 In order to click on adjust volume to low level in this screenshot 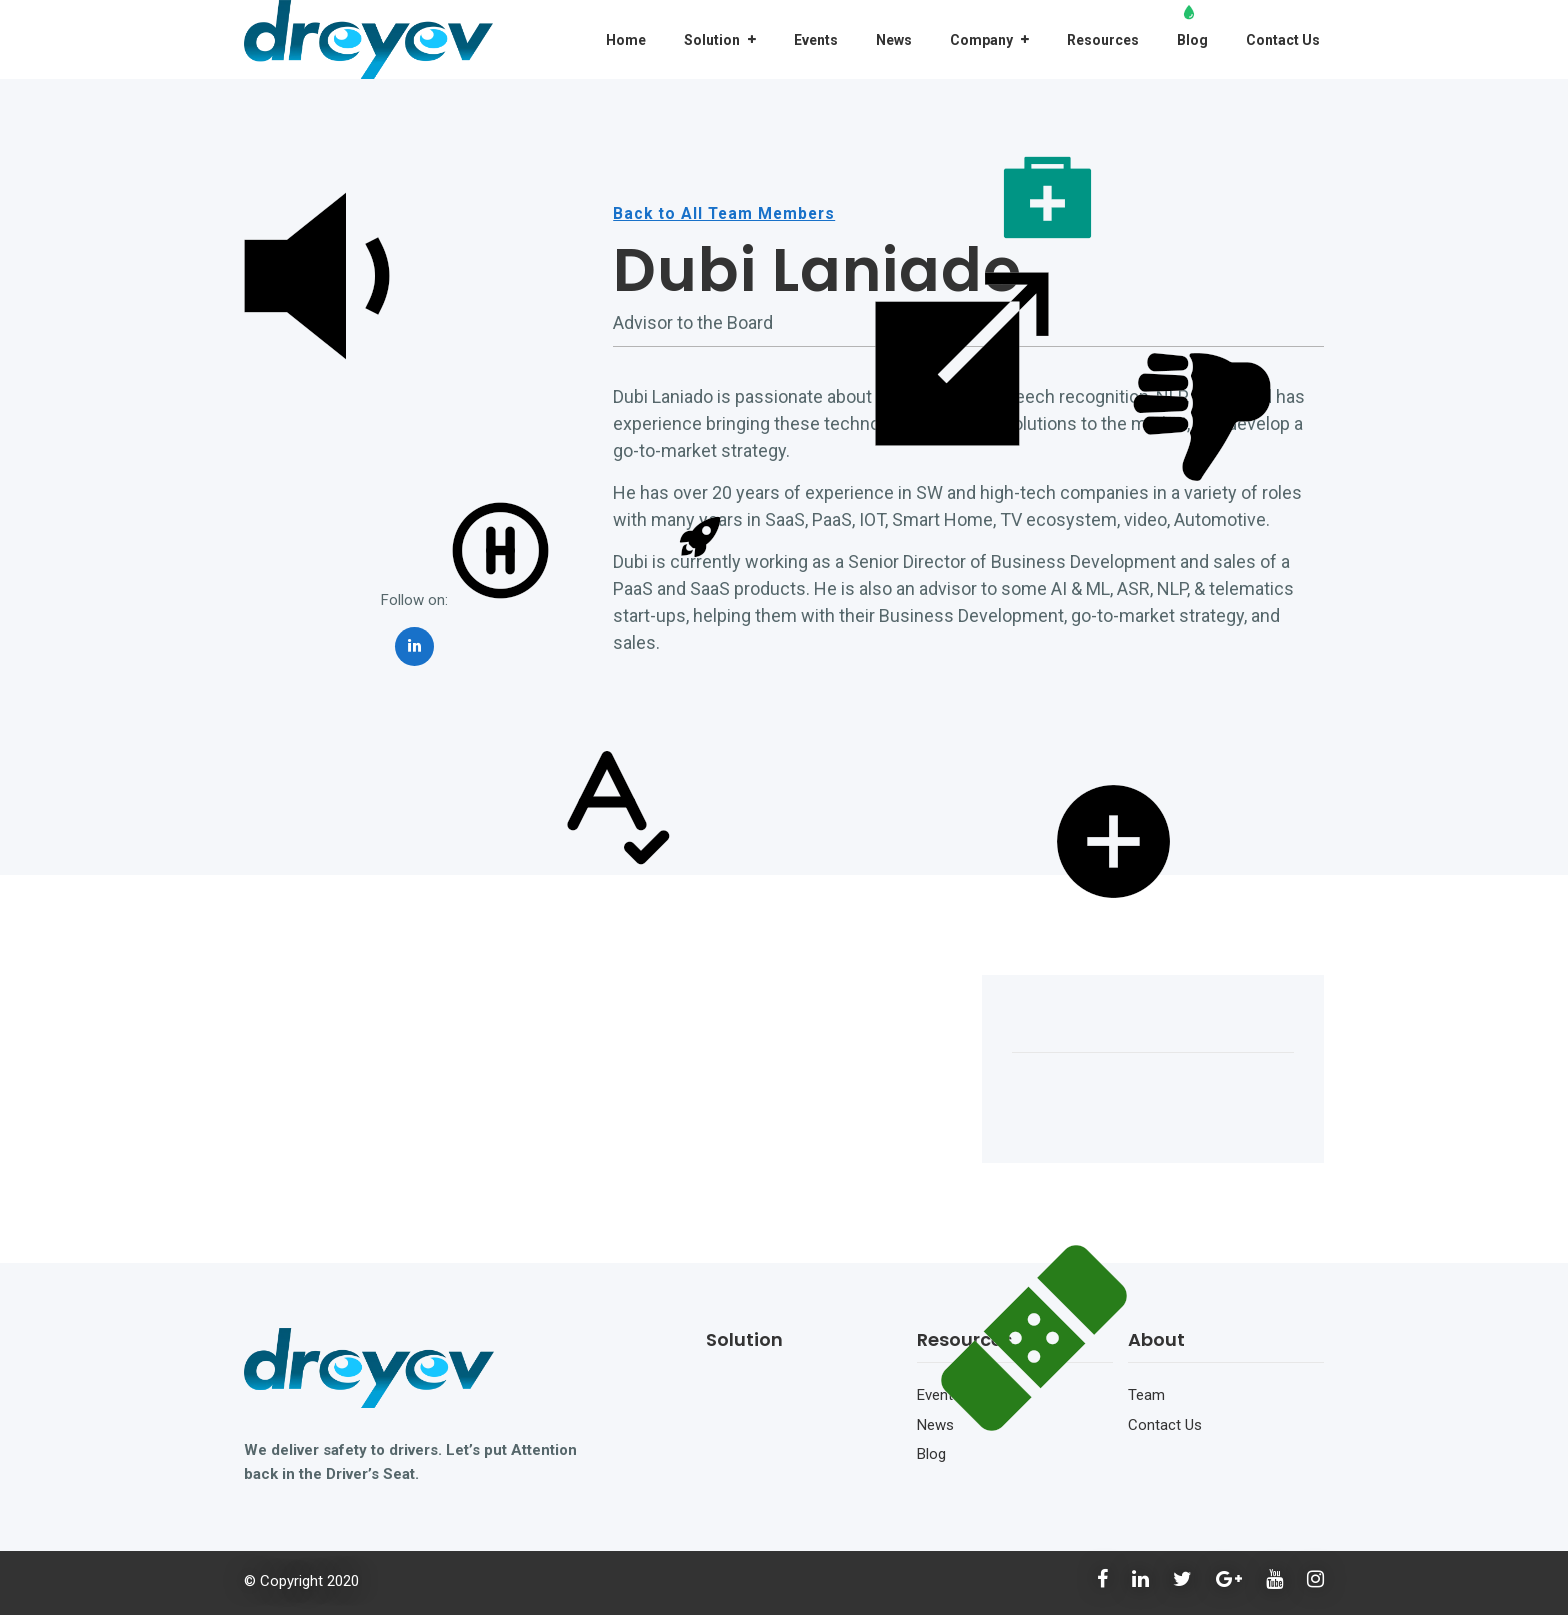, I will do `click(317, 276)`.